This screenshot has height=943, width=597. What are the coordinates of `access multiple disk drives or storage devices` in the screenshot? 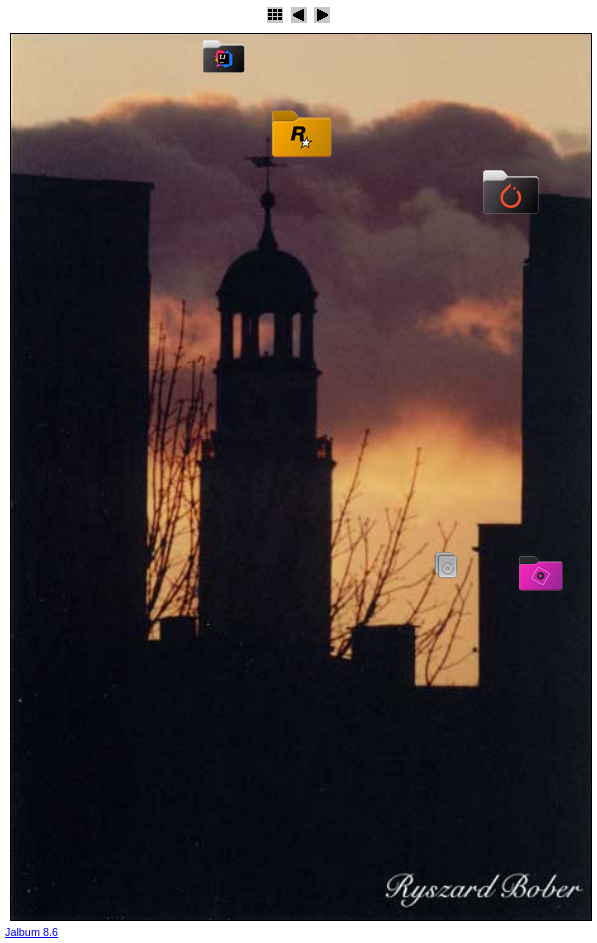 It's located at (446, 565).